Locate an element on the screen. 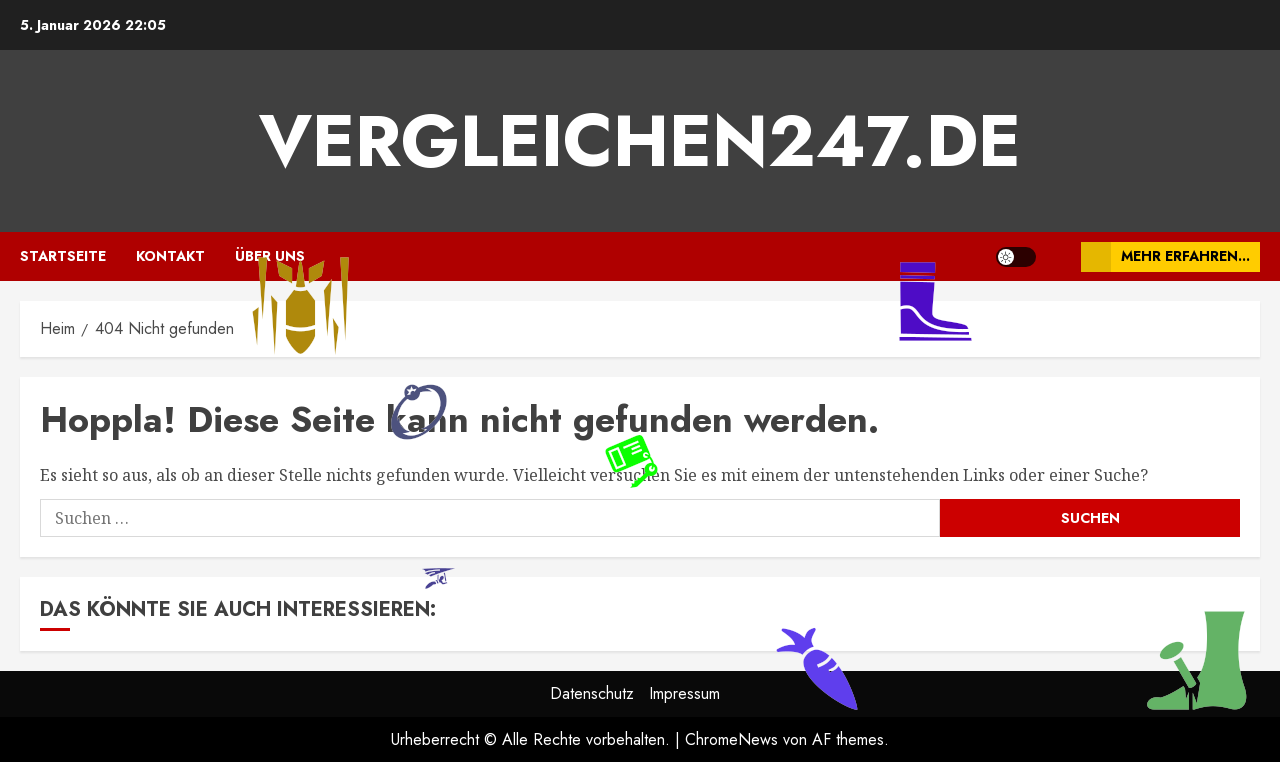 Image resolution: width=1280 pixels, height=762 pixels. refresh or sync starred items is located at coordinates (419, 412).